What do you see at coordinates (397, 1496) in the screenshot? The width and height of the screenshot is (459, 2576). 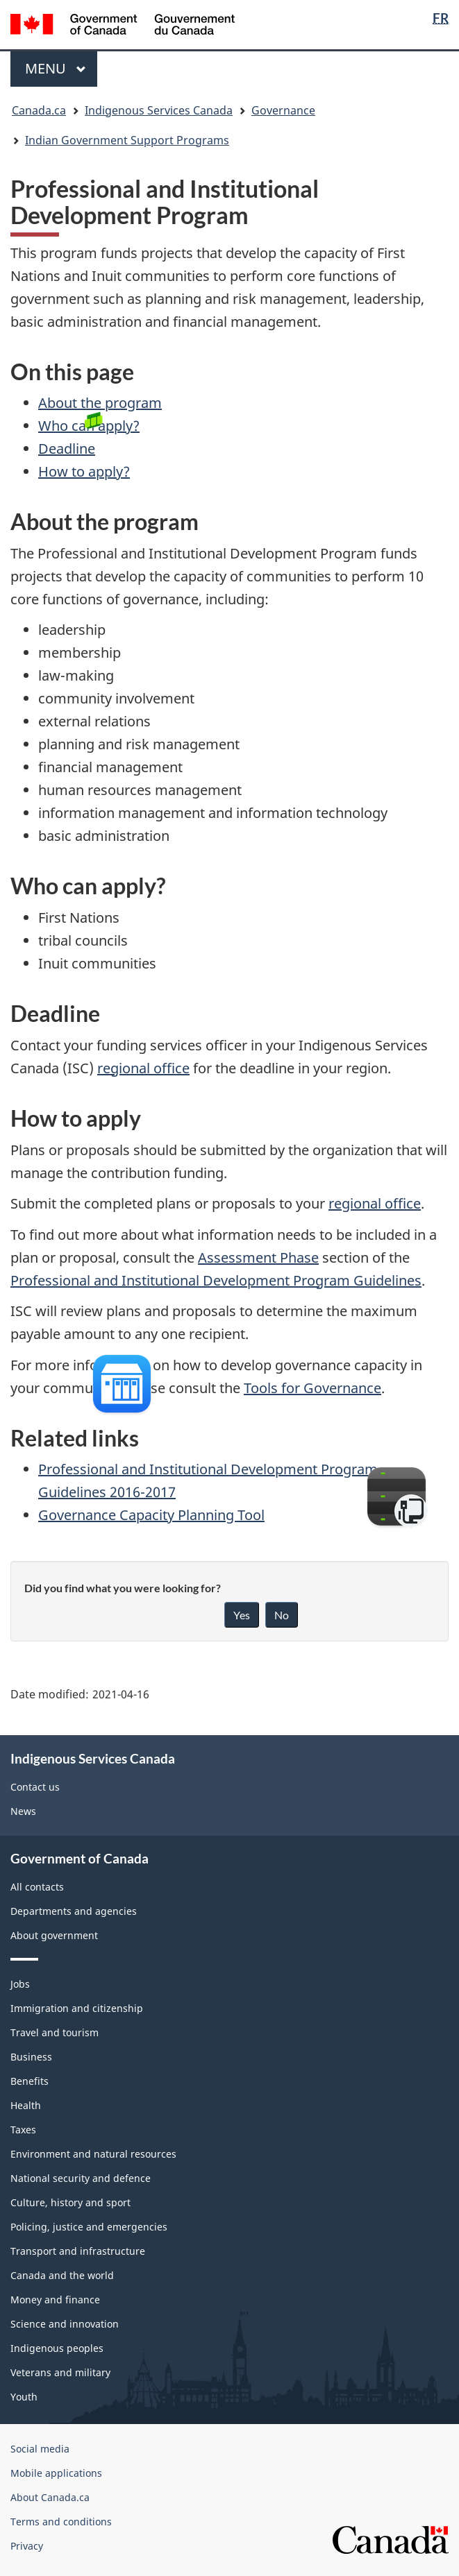 I see `configure dhcp server settings` at bounding box center [397, 1496].